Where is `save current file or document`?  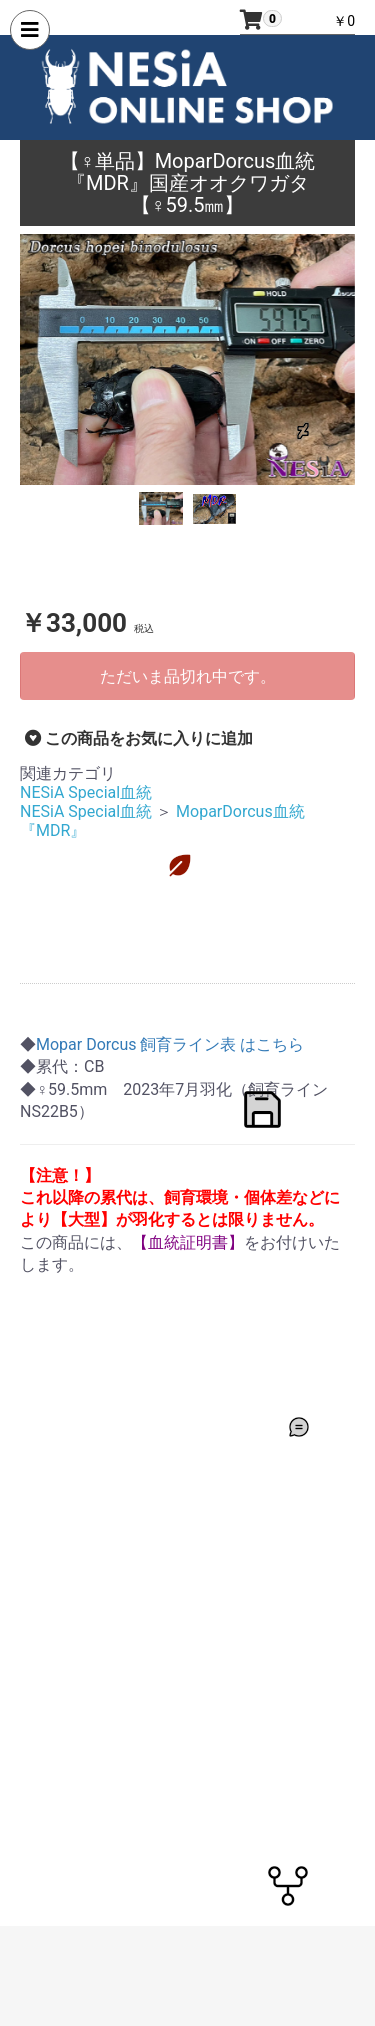 save current file or document is located at coordinates (262, 1109).